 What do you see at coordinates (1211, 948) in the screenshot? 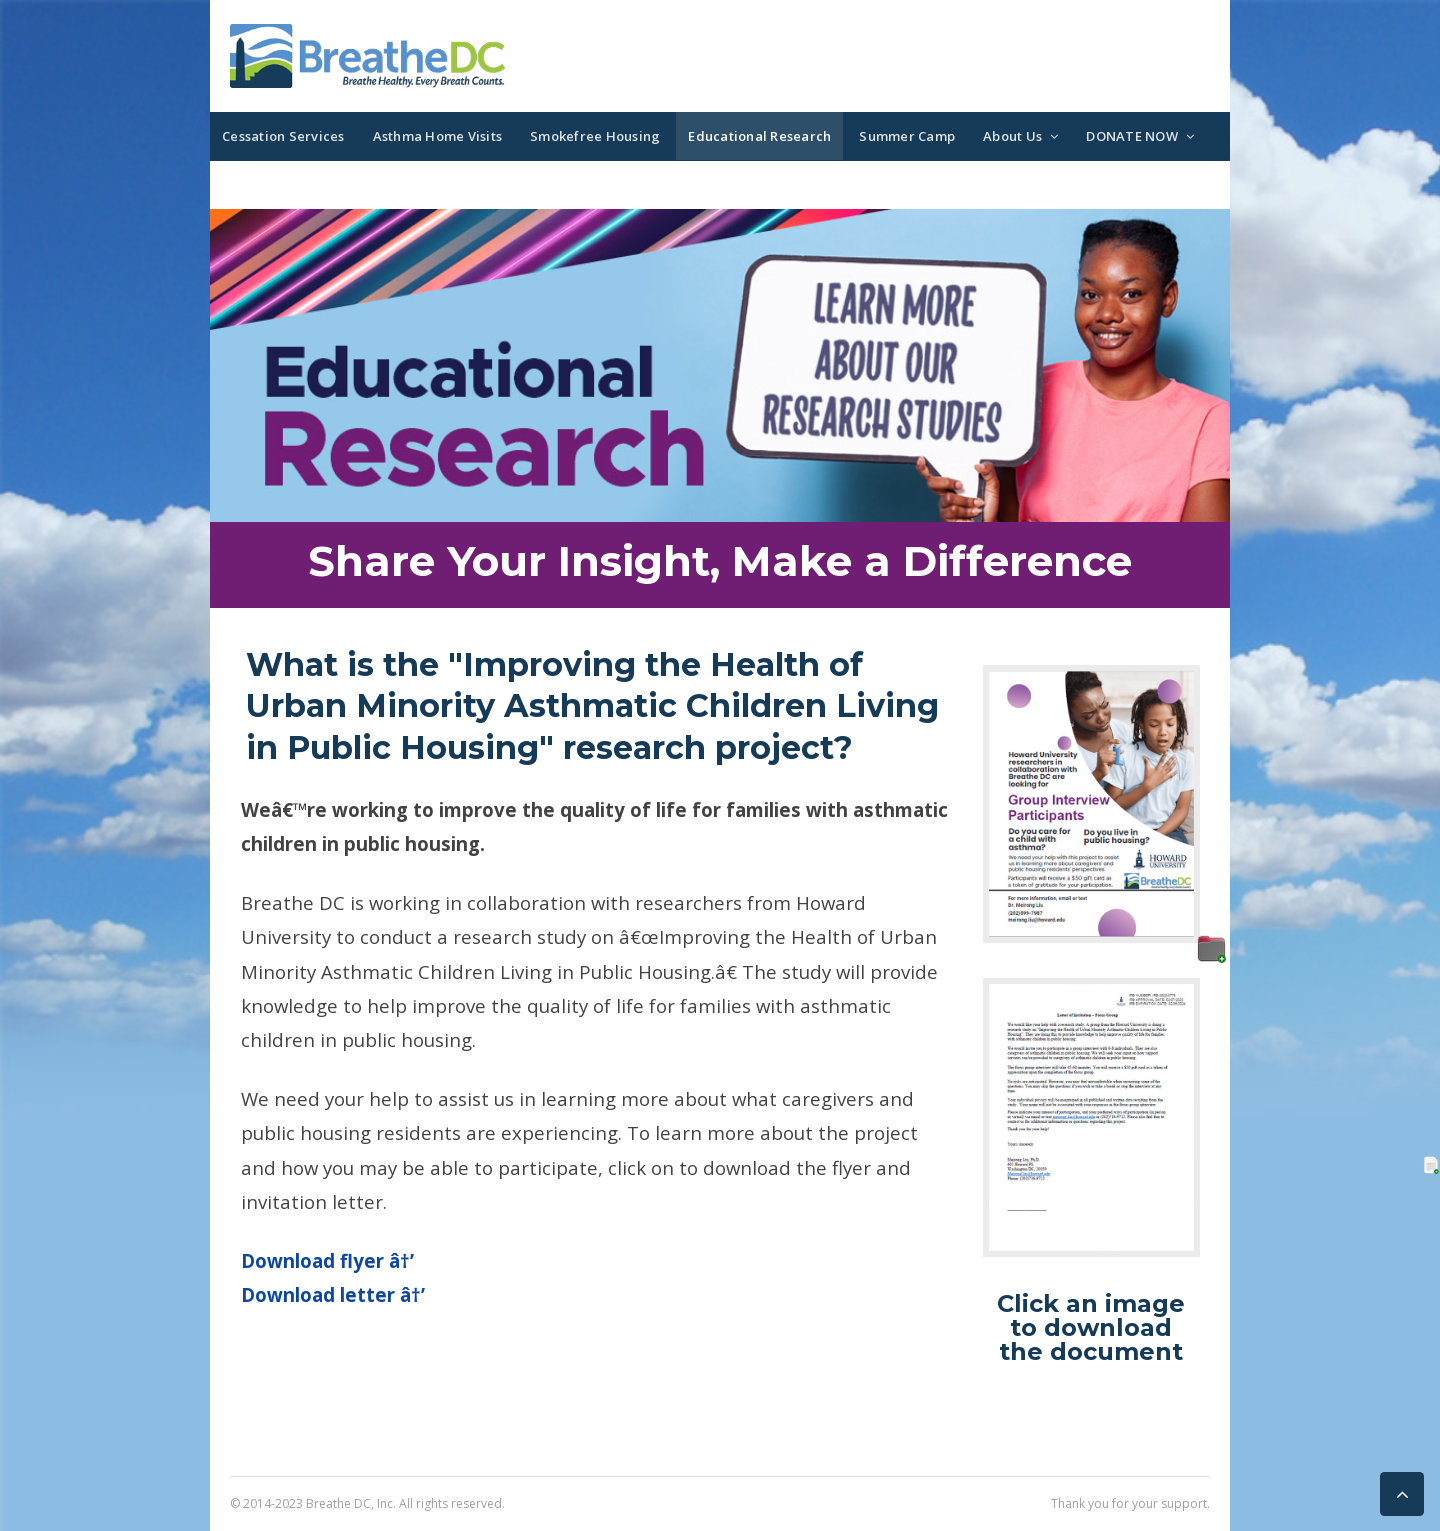
I see `create a new folder` at bounding box center [1211, 948].